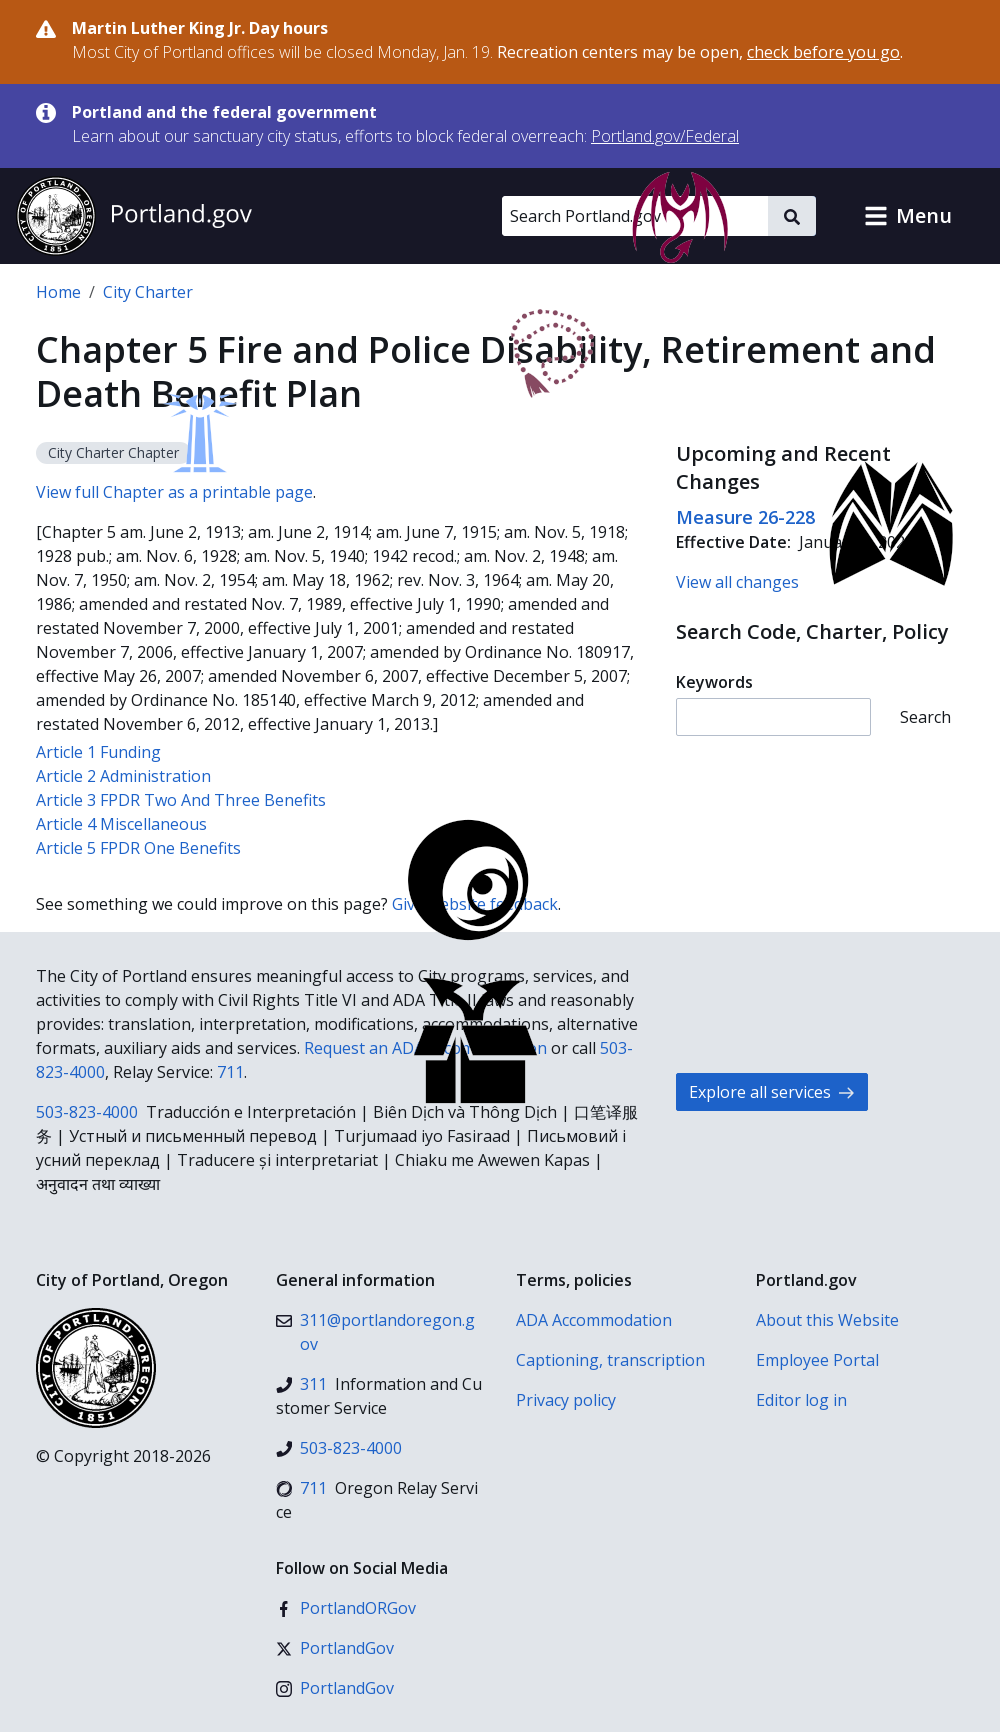 Image resolution: width=1000 pixels, height=1732 pixels. Describe the element at coordinates (200, 433) in the screenshot. I see `indicates an enemy stronghold or boss location` at that location.